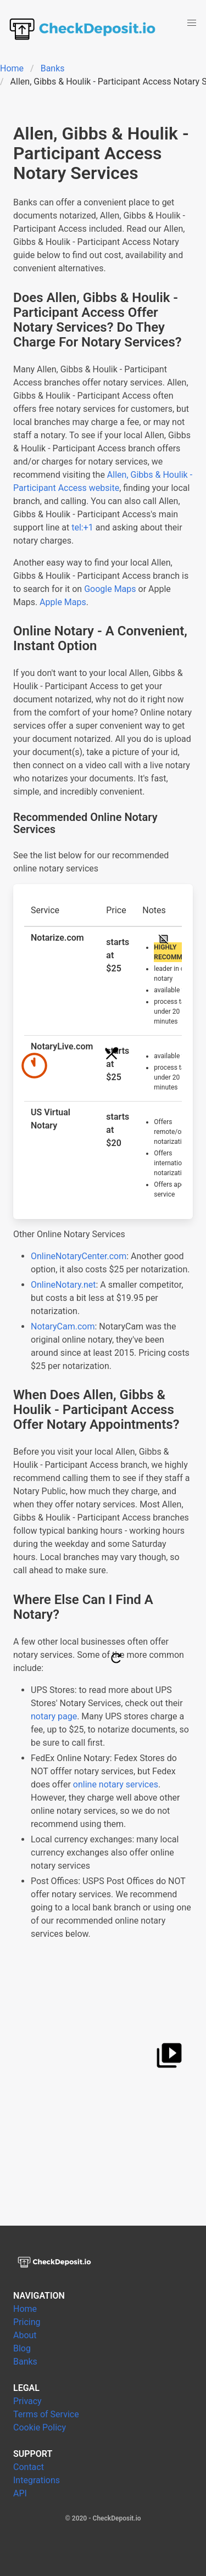 The width and height of the screenshot is (206, 2576). What do you see at coordinates (112, 1053) in the screenshot?
I see `view restaurant or dining options` at bounding box center [112, 1053].